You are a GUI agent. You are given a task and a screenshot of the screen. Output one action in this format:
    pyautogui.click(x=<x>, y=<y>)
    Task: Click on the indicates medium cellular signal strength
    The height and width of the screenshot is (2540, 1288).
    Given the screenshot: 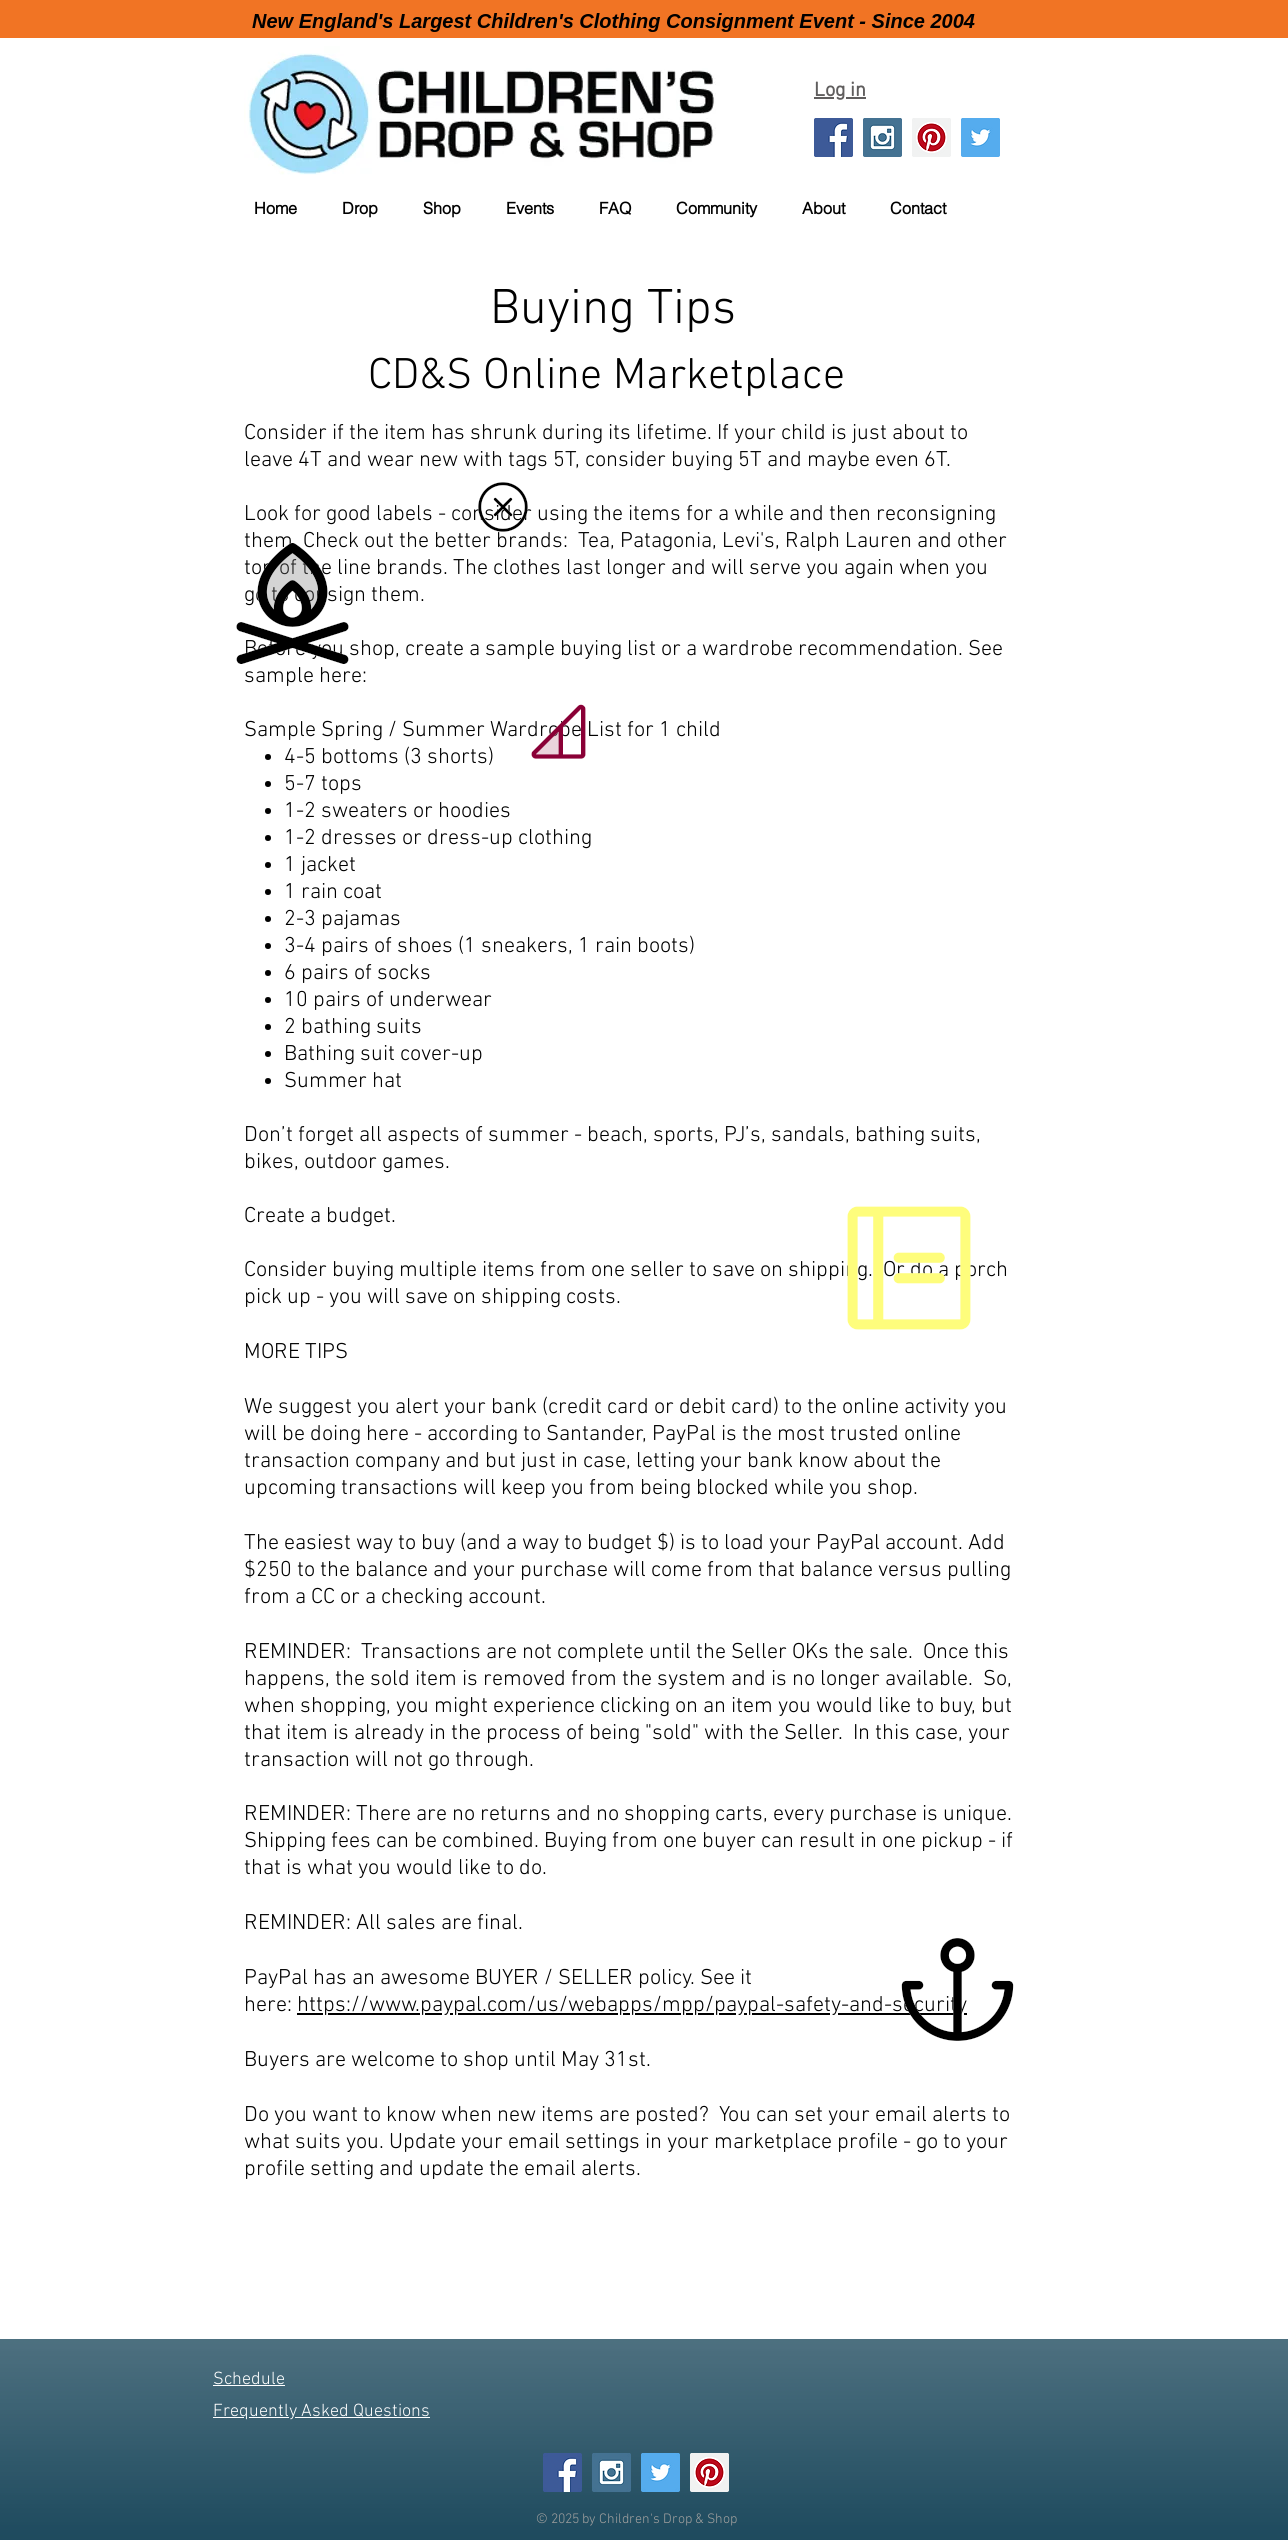 What is the action you would take?
    pyautogui.click(x=563, y=734)
    